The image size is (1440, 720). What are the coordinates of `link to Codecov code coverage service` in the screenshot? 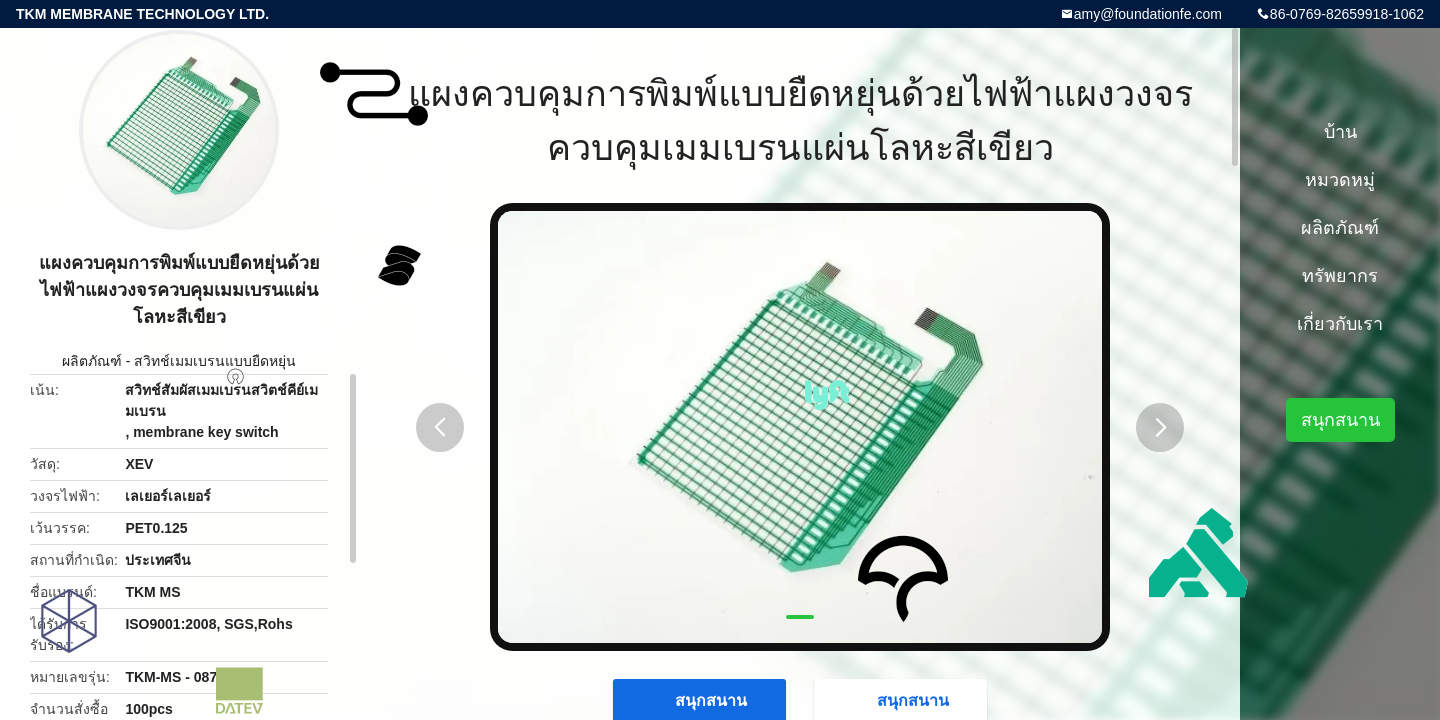 It's located at (903, 579).